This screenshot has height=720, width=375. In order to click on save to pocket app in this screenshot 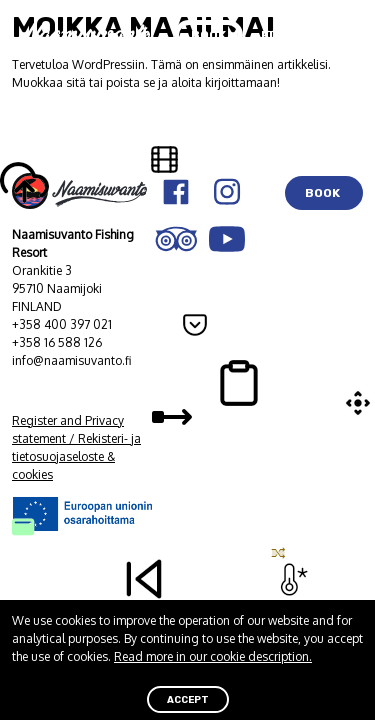, I will do `click(195, 325)`.